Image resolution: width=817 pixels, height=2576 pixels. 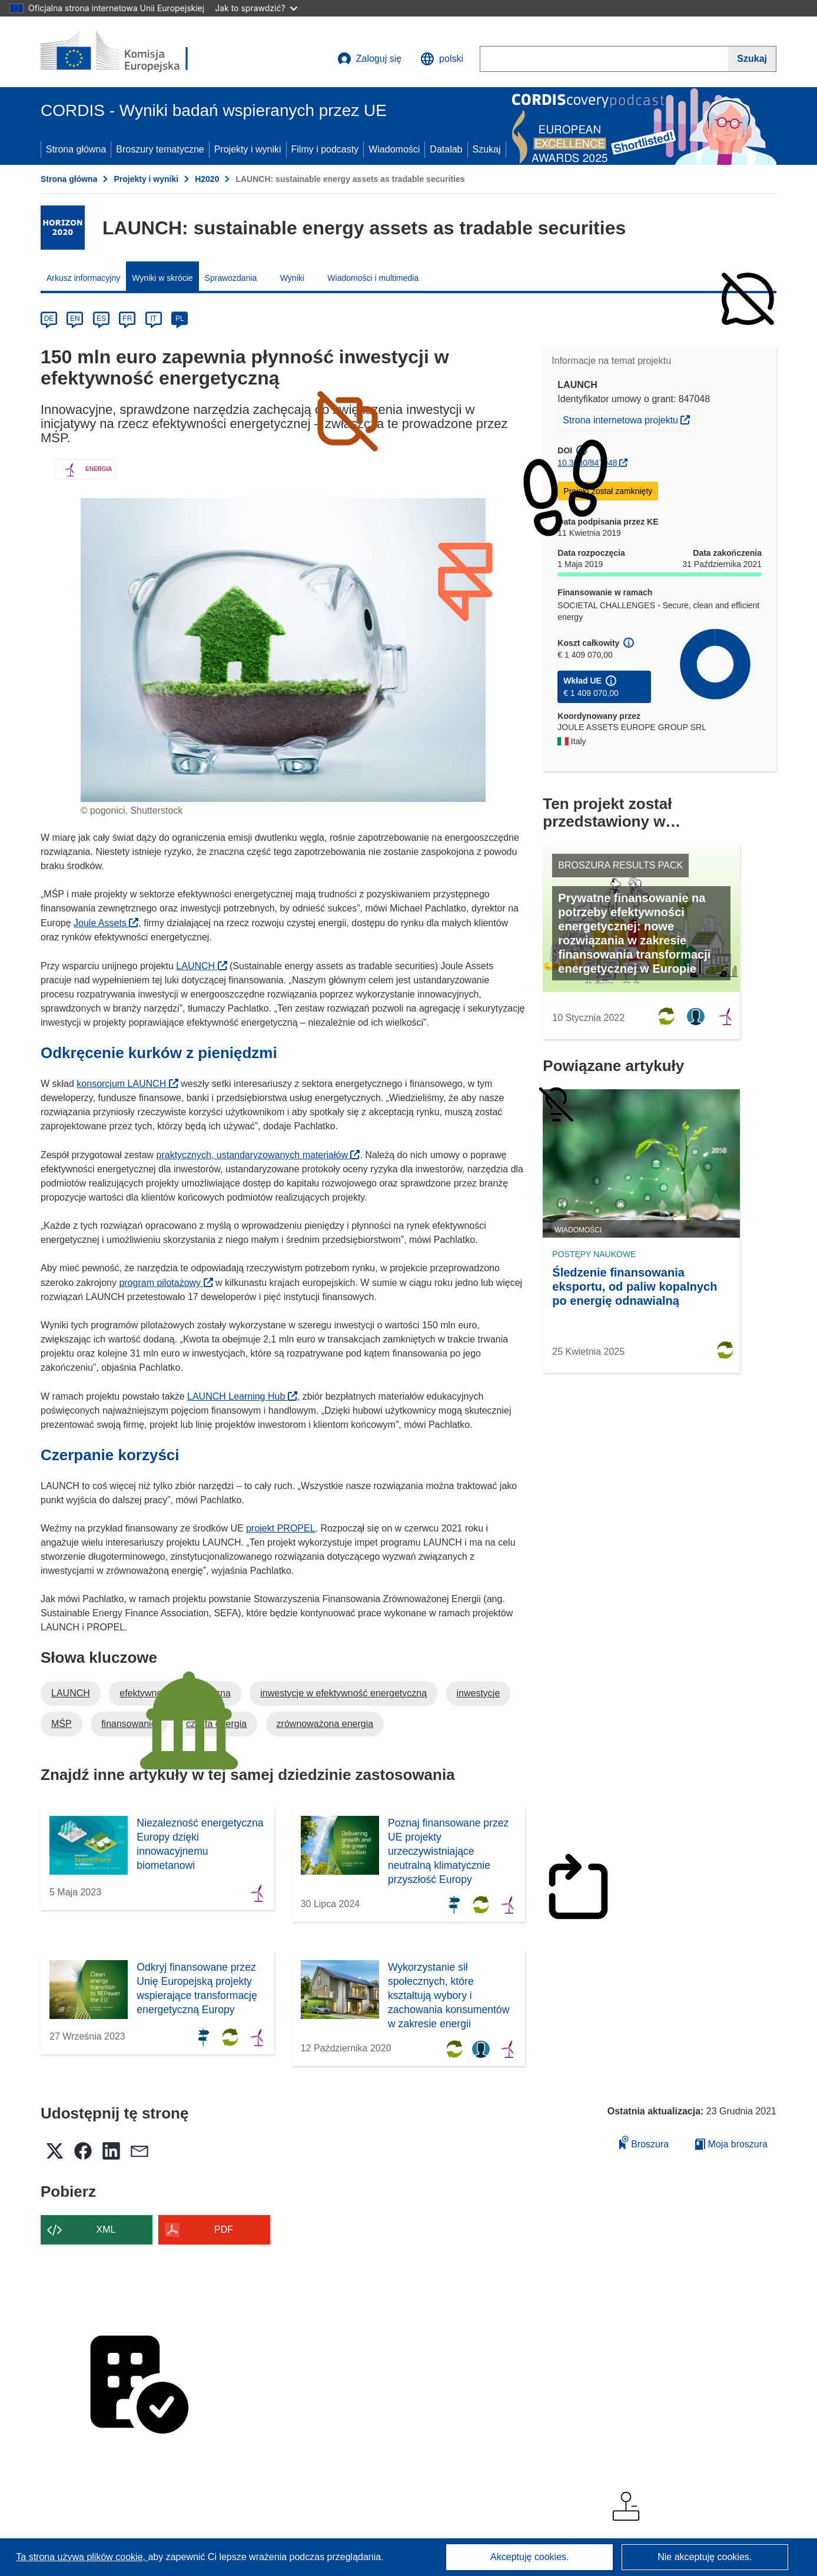 What do you see at coordinates (565, 488) in the screenshot?
I see `track your steps or walking activity` at bounding box center [565, 488].